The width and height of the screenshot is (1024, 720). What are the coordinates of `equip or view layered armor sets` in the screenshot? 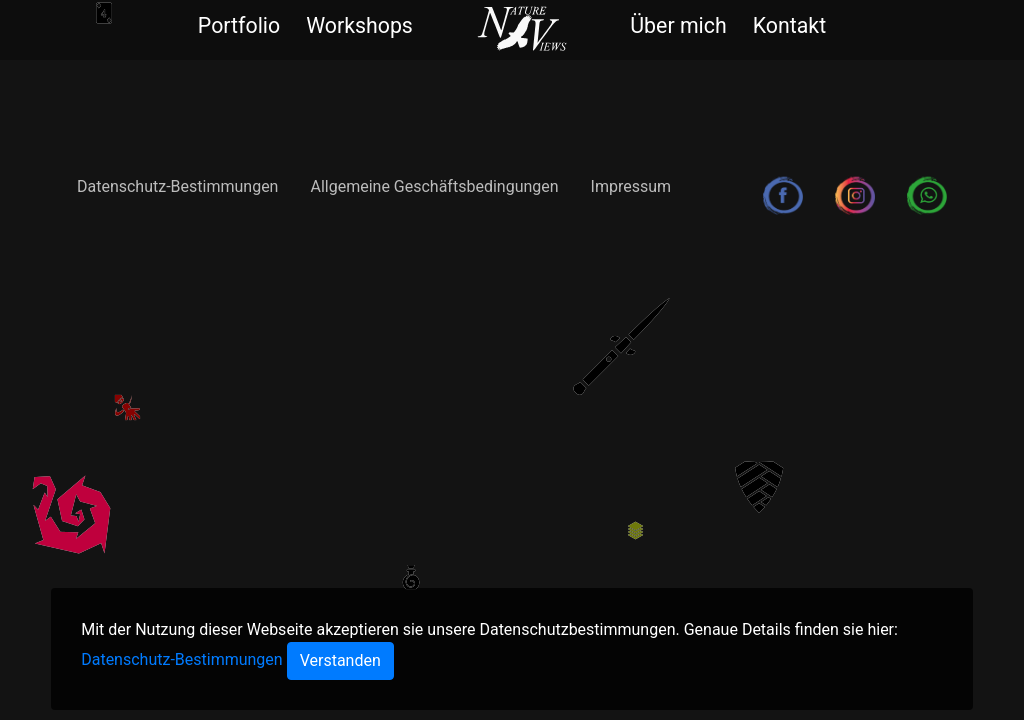 It's located at (759, 487).